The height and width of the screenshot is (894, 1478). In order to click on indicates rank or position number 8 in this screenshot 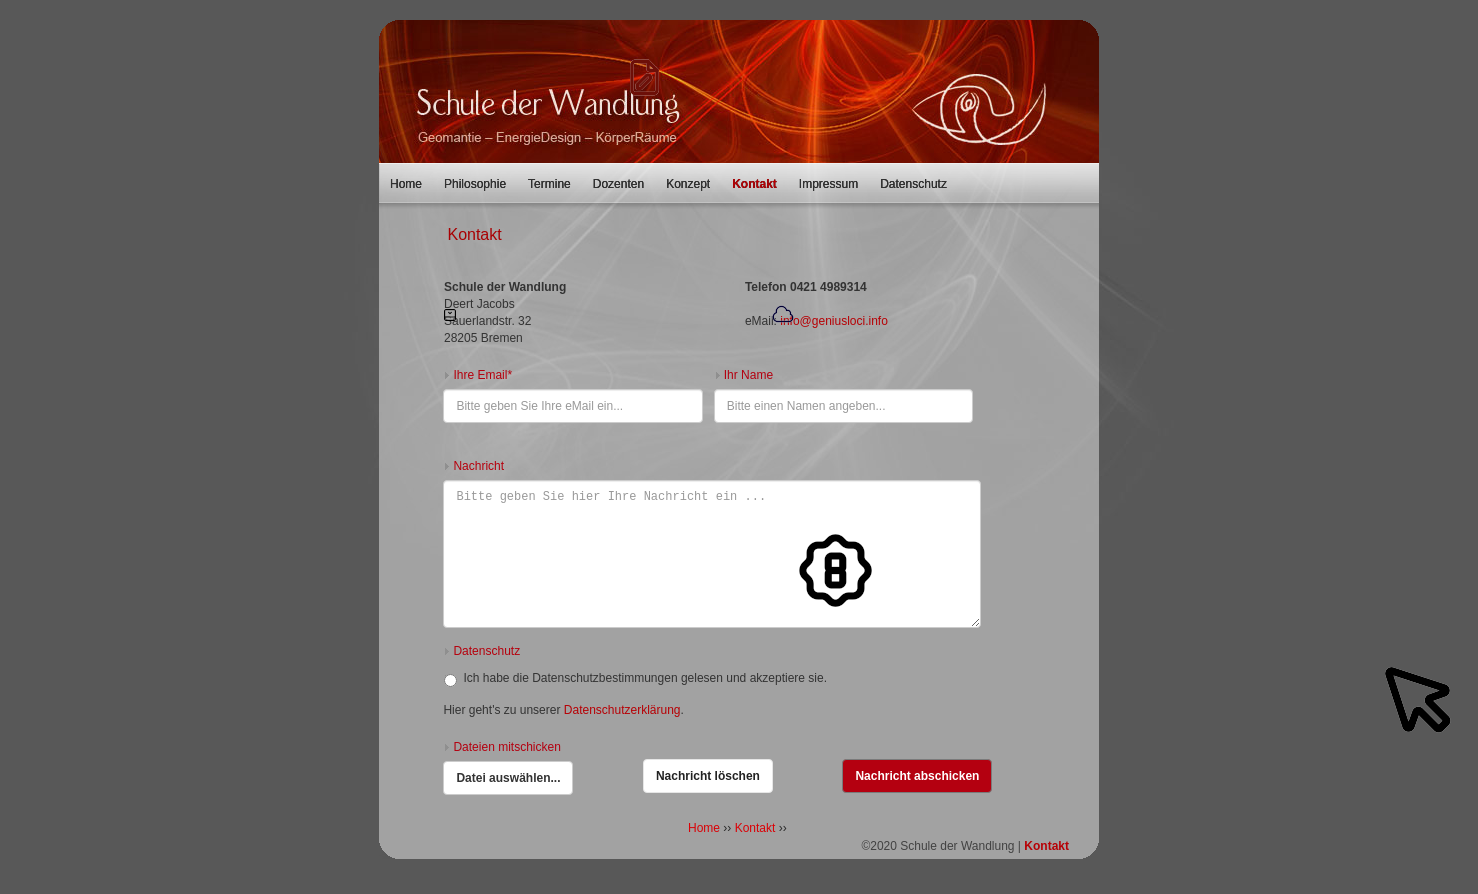, I will do `click(835, 570)`.